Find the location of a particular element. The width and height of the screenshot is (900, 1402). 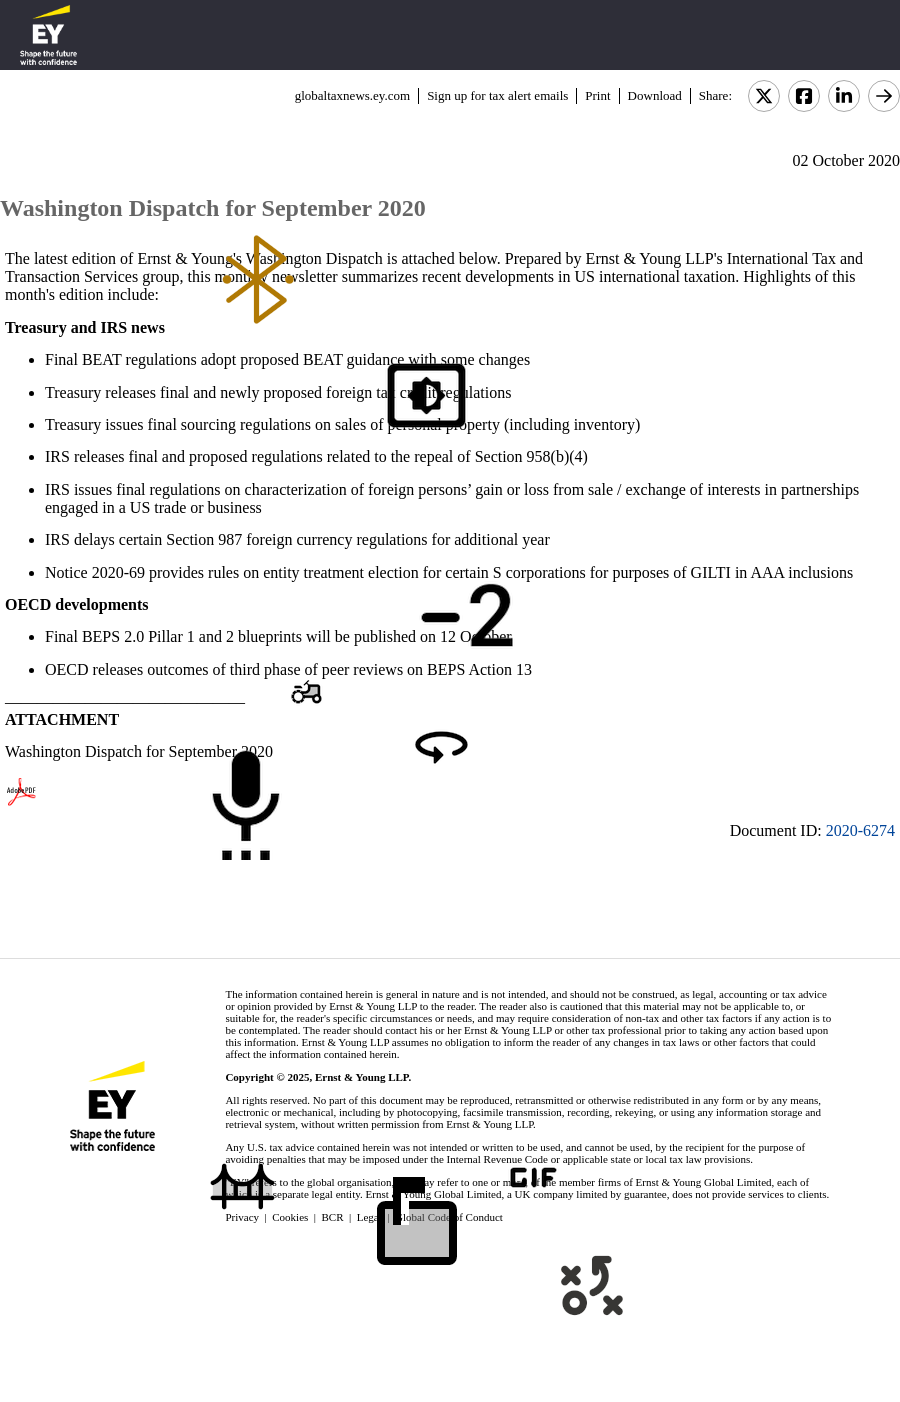

decrease exposure by 2 stops is located at coordinates (469, 617).